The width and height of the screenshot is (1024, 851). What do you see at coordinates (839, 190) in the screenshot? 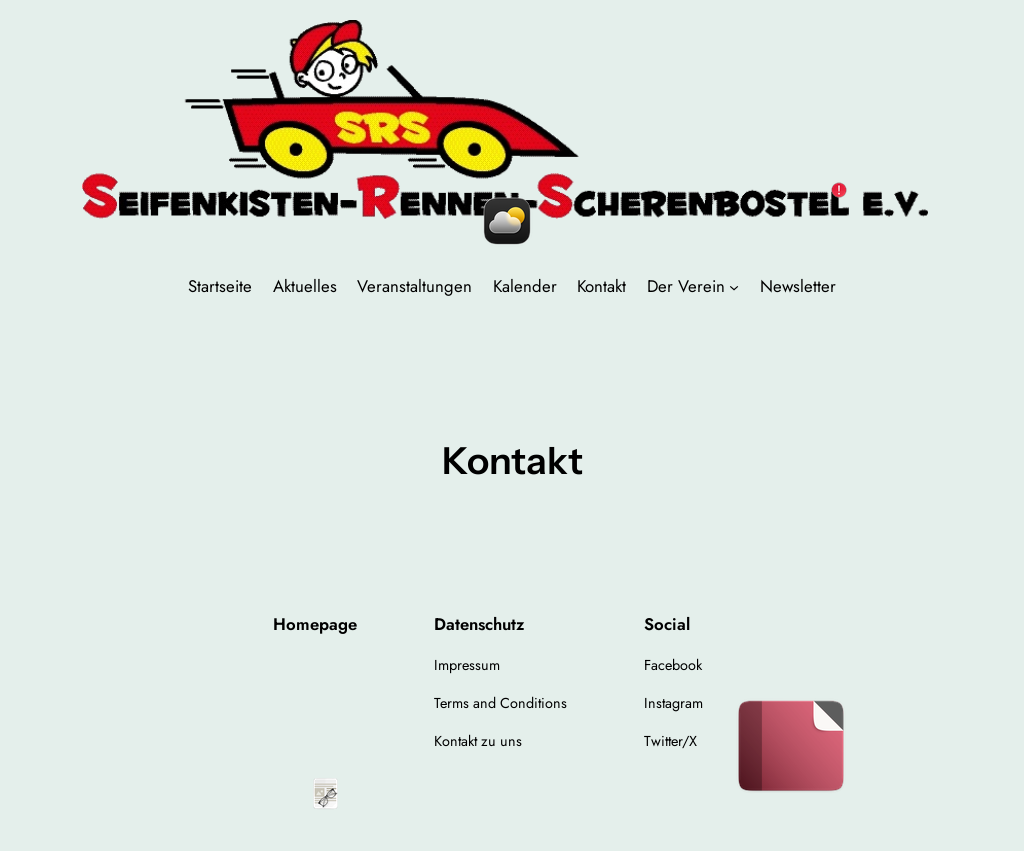
I see `indicates an application error or crash` at bounding box center [839, 190].